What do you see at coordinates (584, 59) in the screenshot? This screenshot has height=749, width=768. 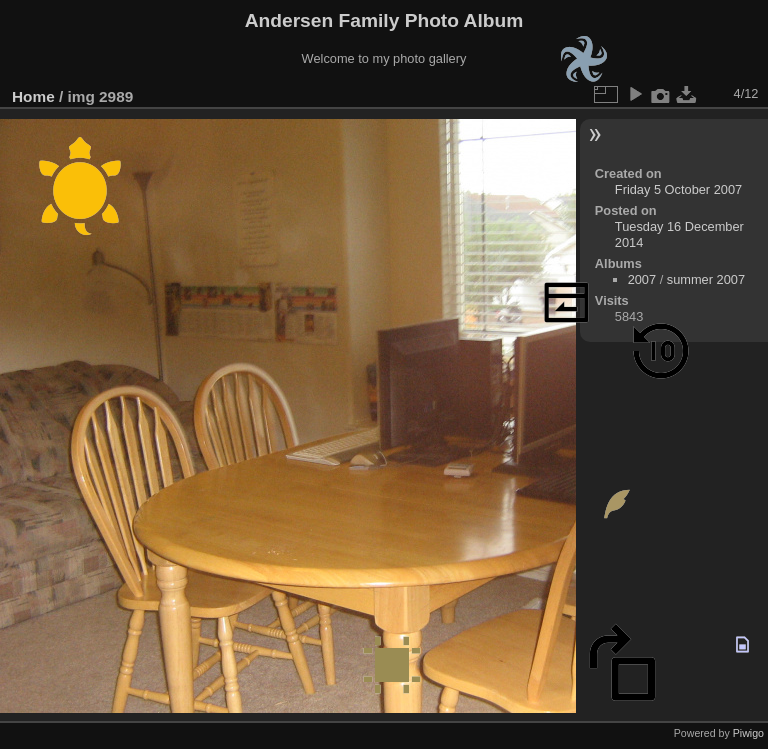 I see `visit turbosquid 3d model marketplace` at bounding box center [584, 59].